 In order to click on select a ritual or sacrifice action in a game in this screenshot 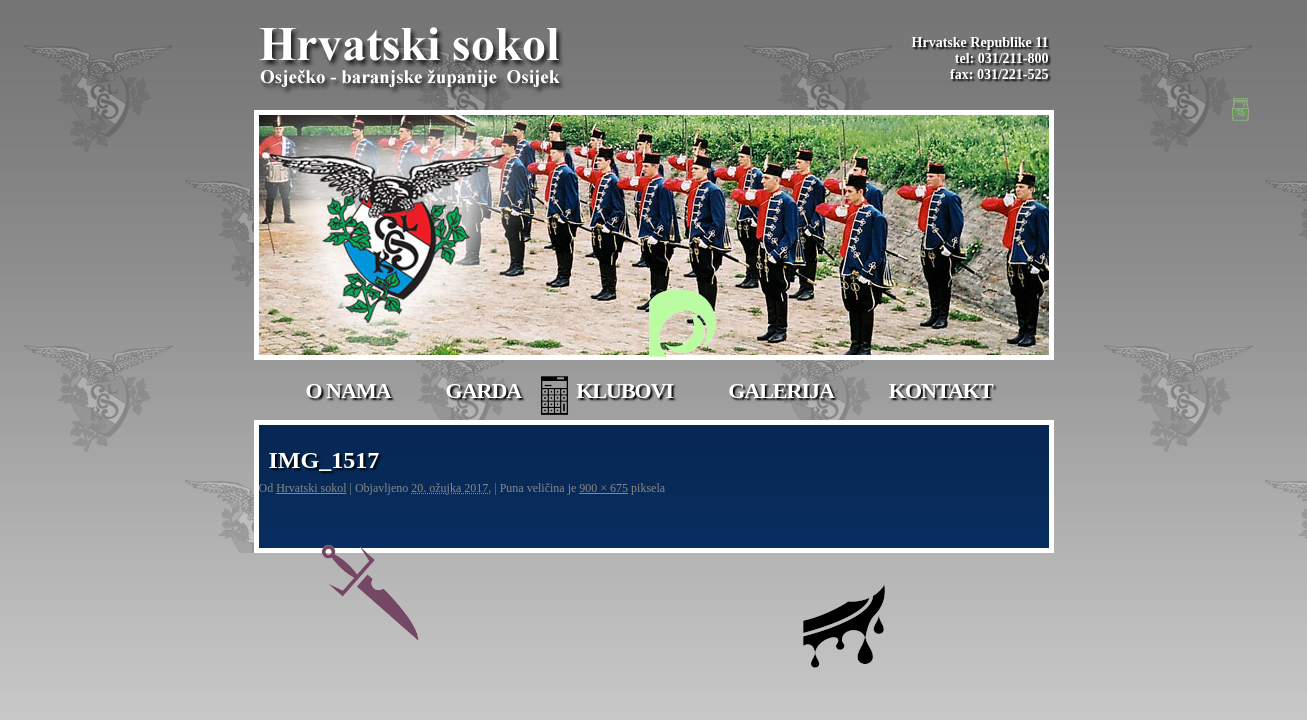, I will do `click(370, 593)`.